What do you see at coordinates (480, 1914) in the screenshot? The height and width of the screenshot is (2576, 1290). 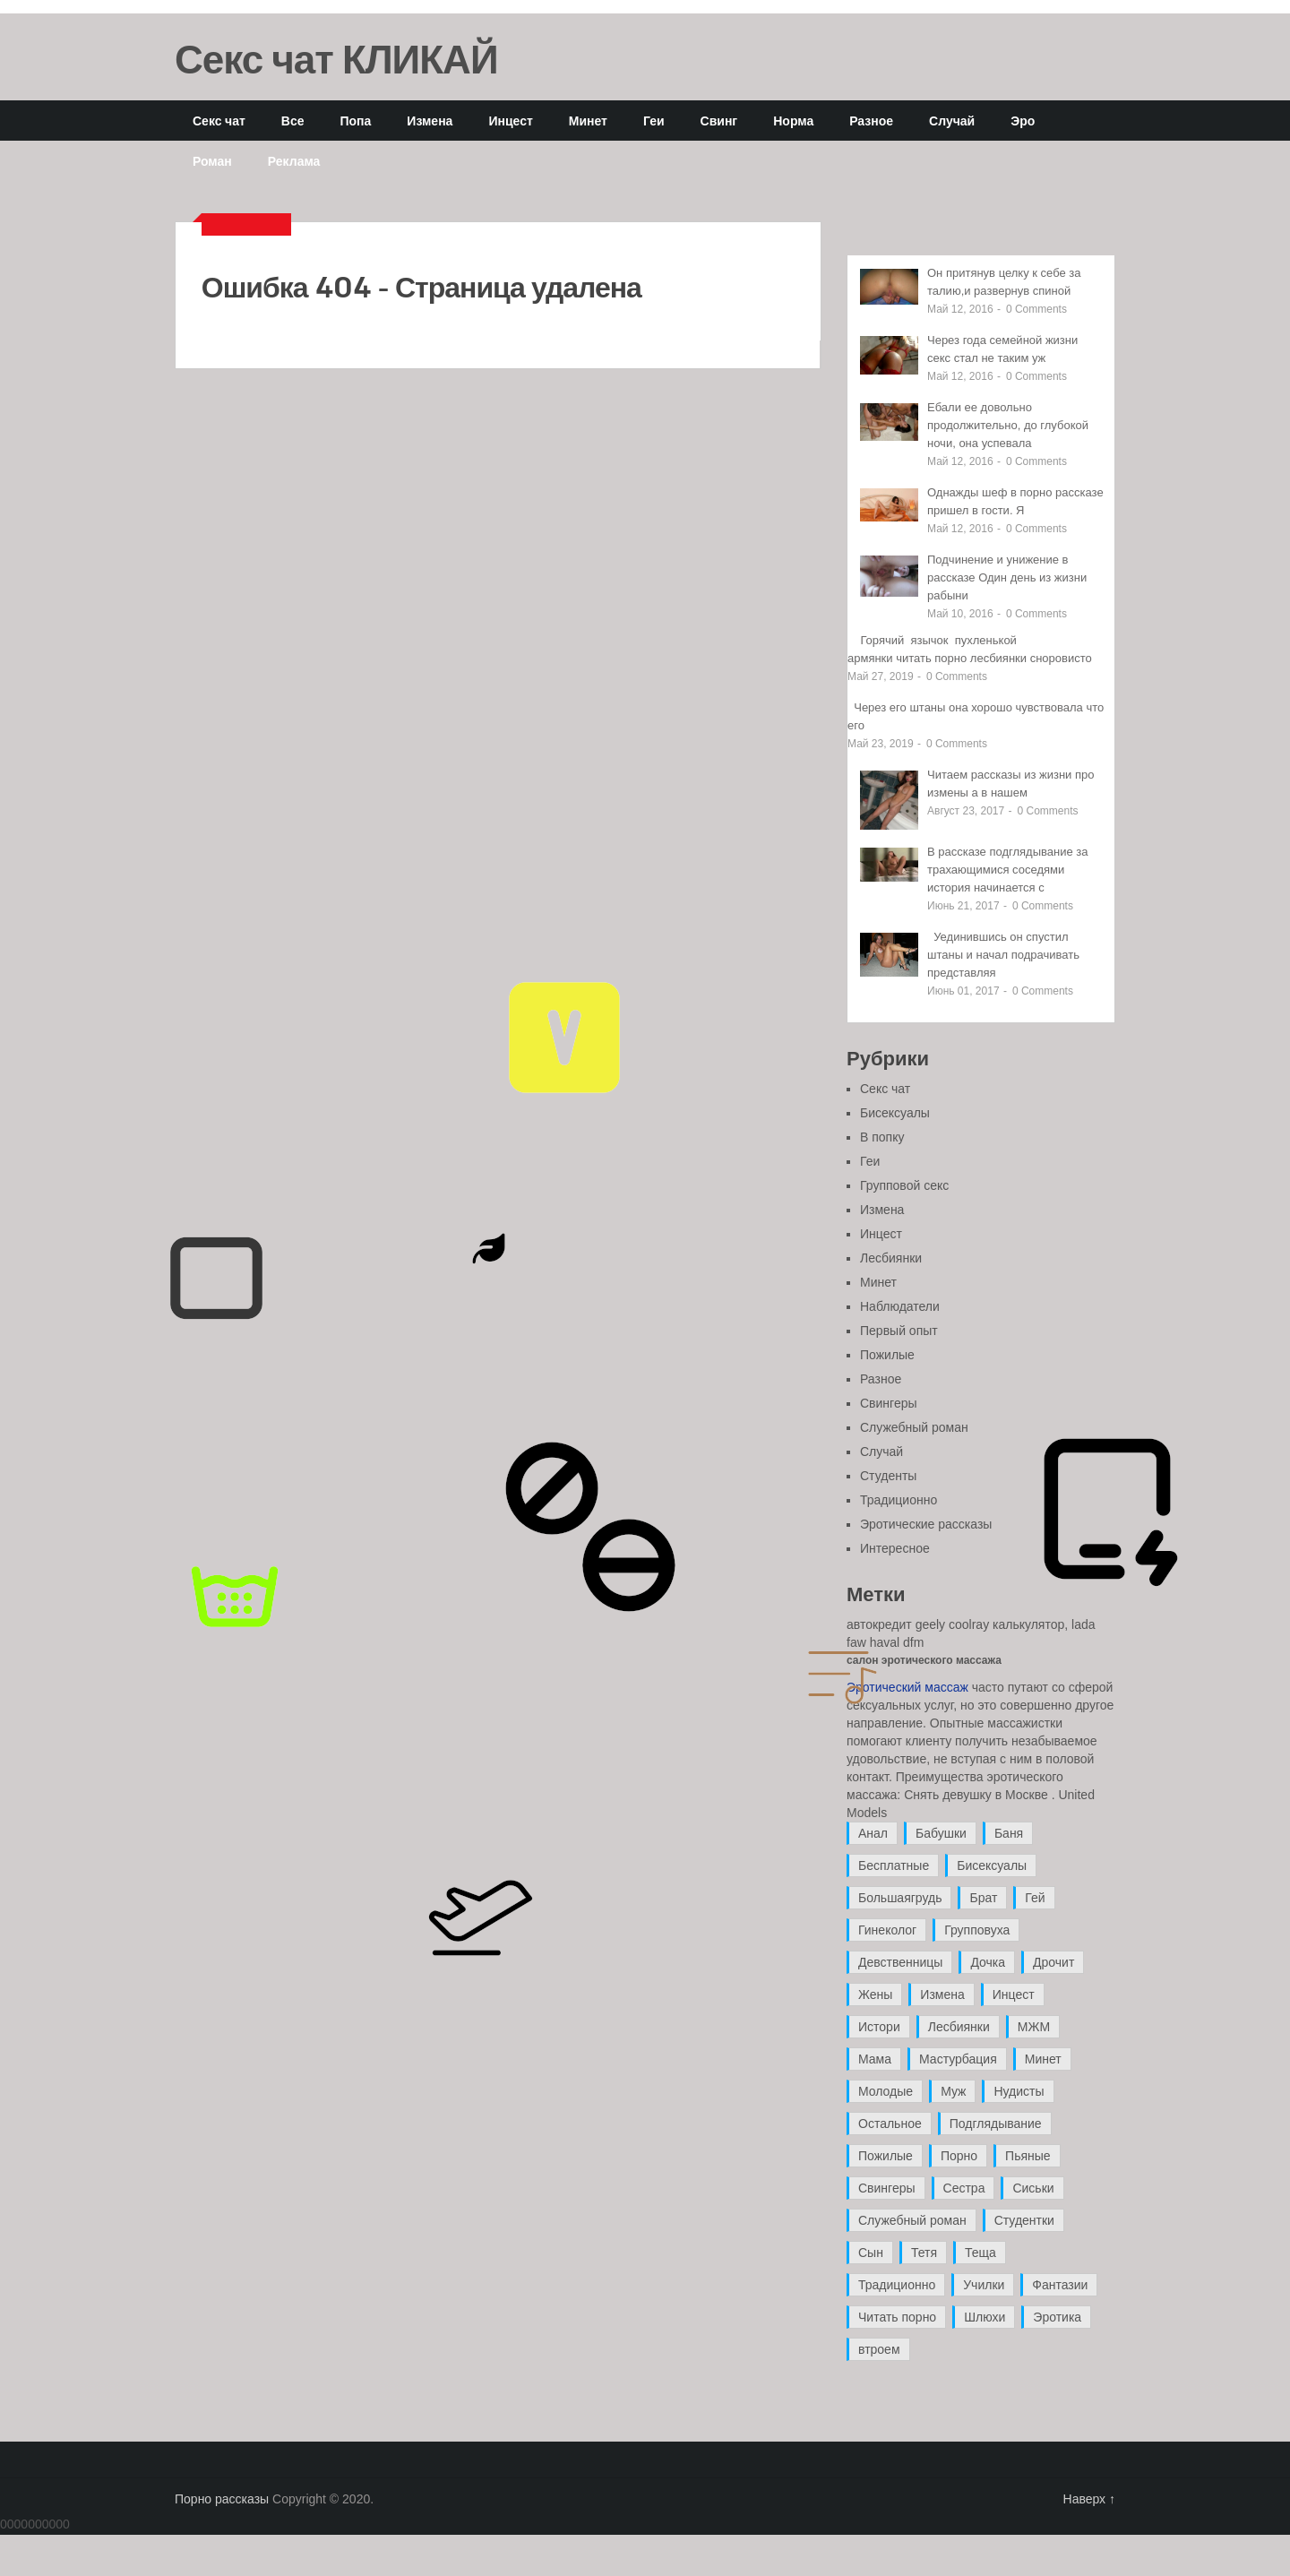 I see `flight departure status` at bounding box center [480, 1914].